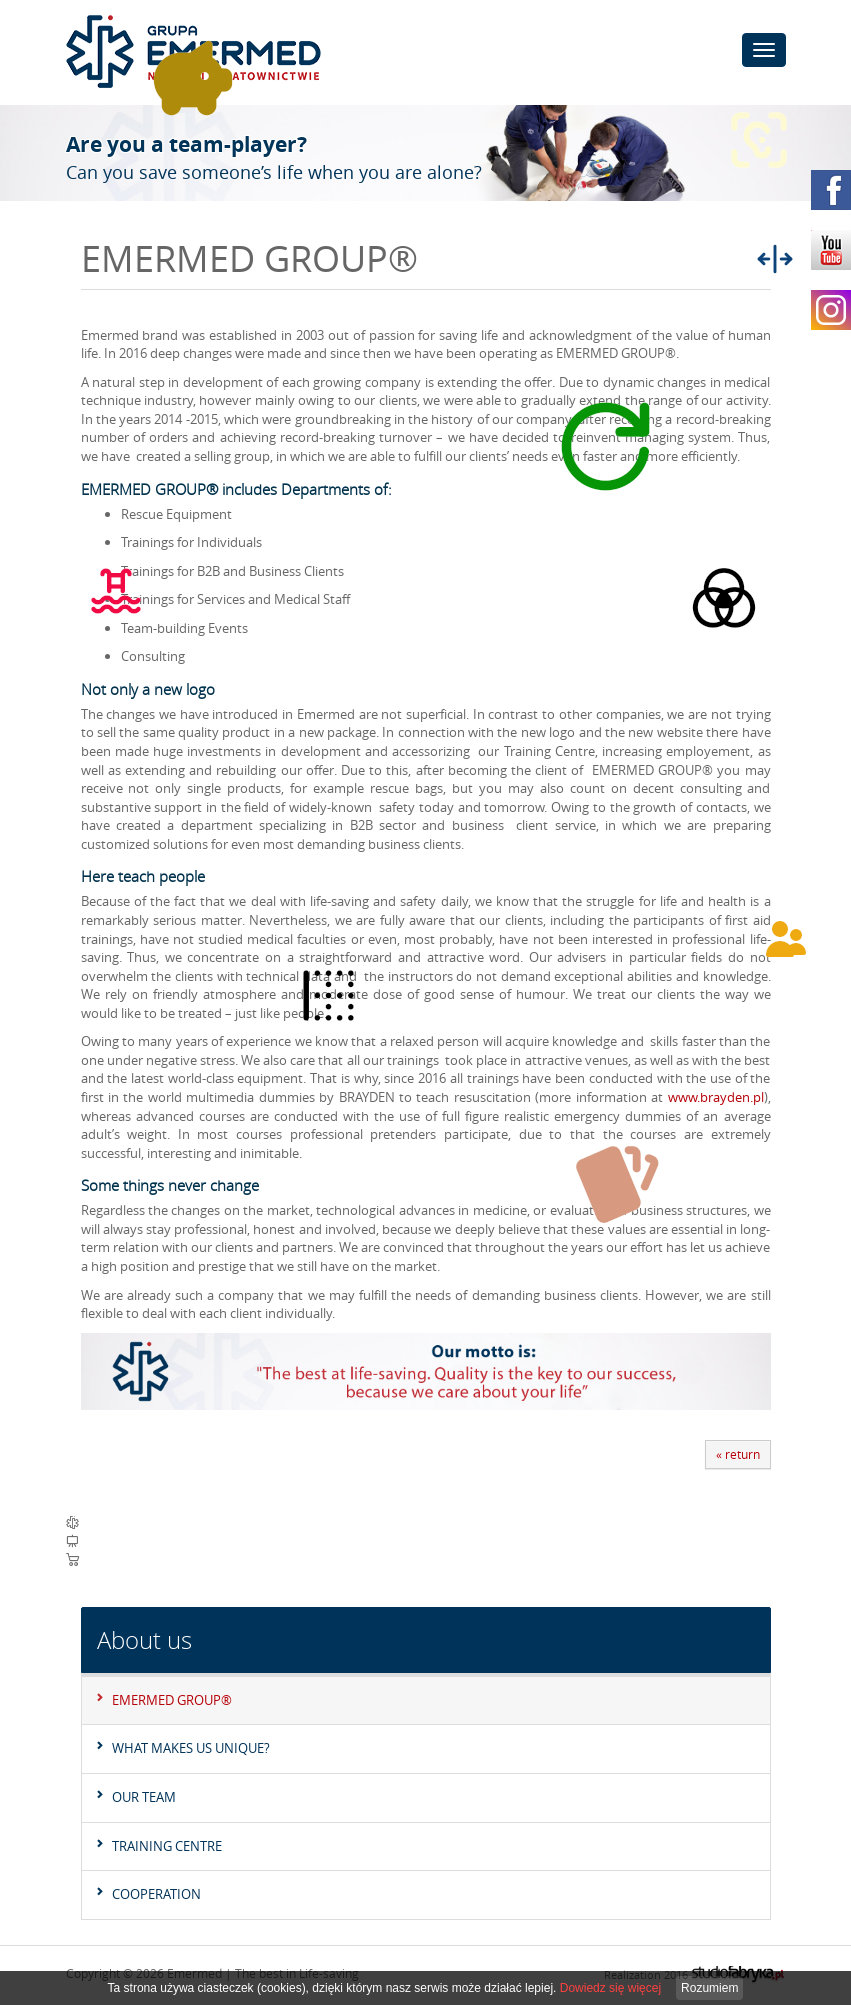  What do you see at coordinates (775, 259) in the screenshot?
I see `expand or resize content horizontally` at bounding box center [775, 259].